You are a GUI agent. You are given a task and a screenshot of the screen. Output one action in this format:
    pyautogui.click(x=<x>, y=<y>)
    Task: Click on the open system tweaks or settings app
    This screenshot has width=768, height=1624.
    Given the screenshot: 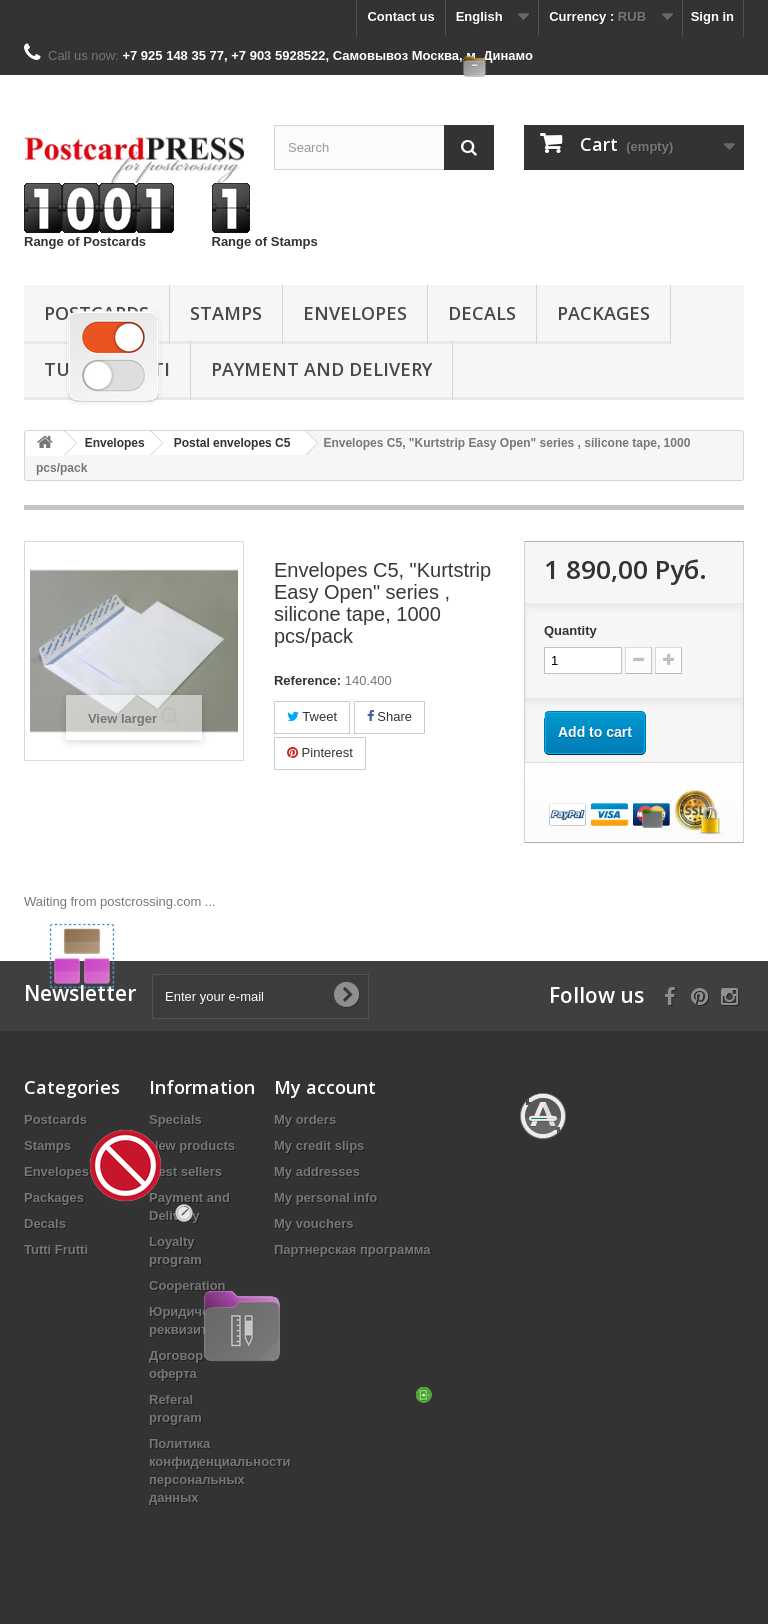 What is the action you would take?
    pyautogui.click(x=113, y=356)
    